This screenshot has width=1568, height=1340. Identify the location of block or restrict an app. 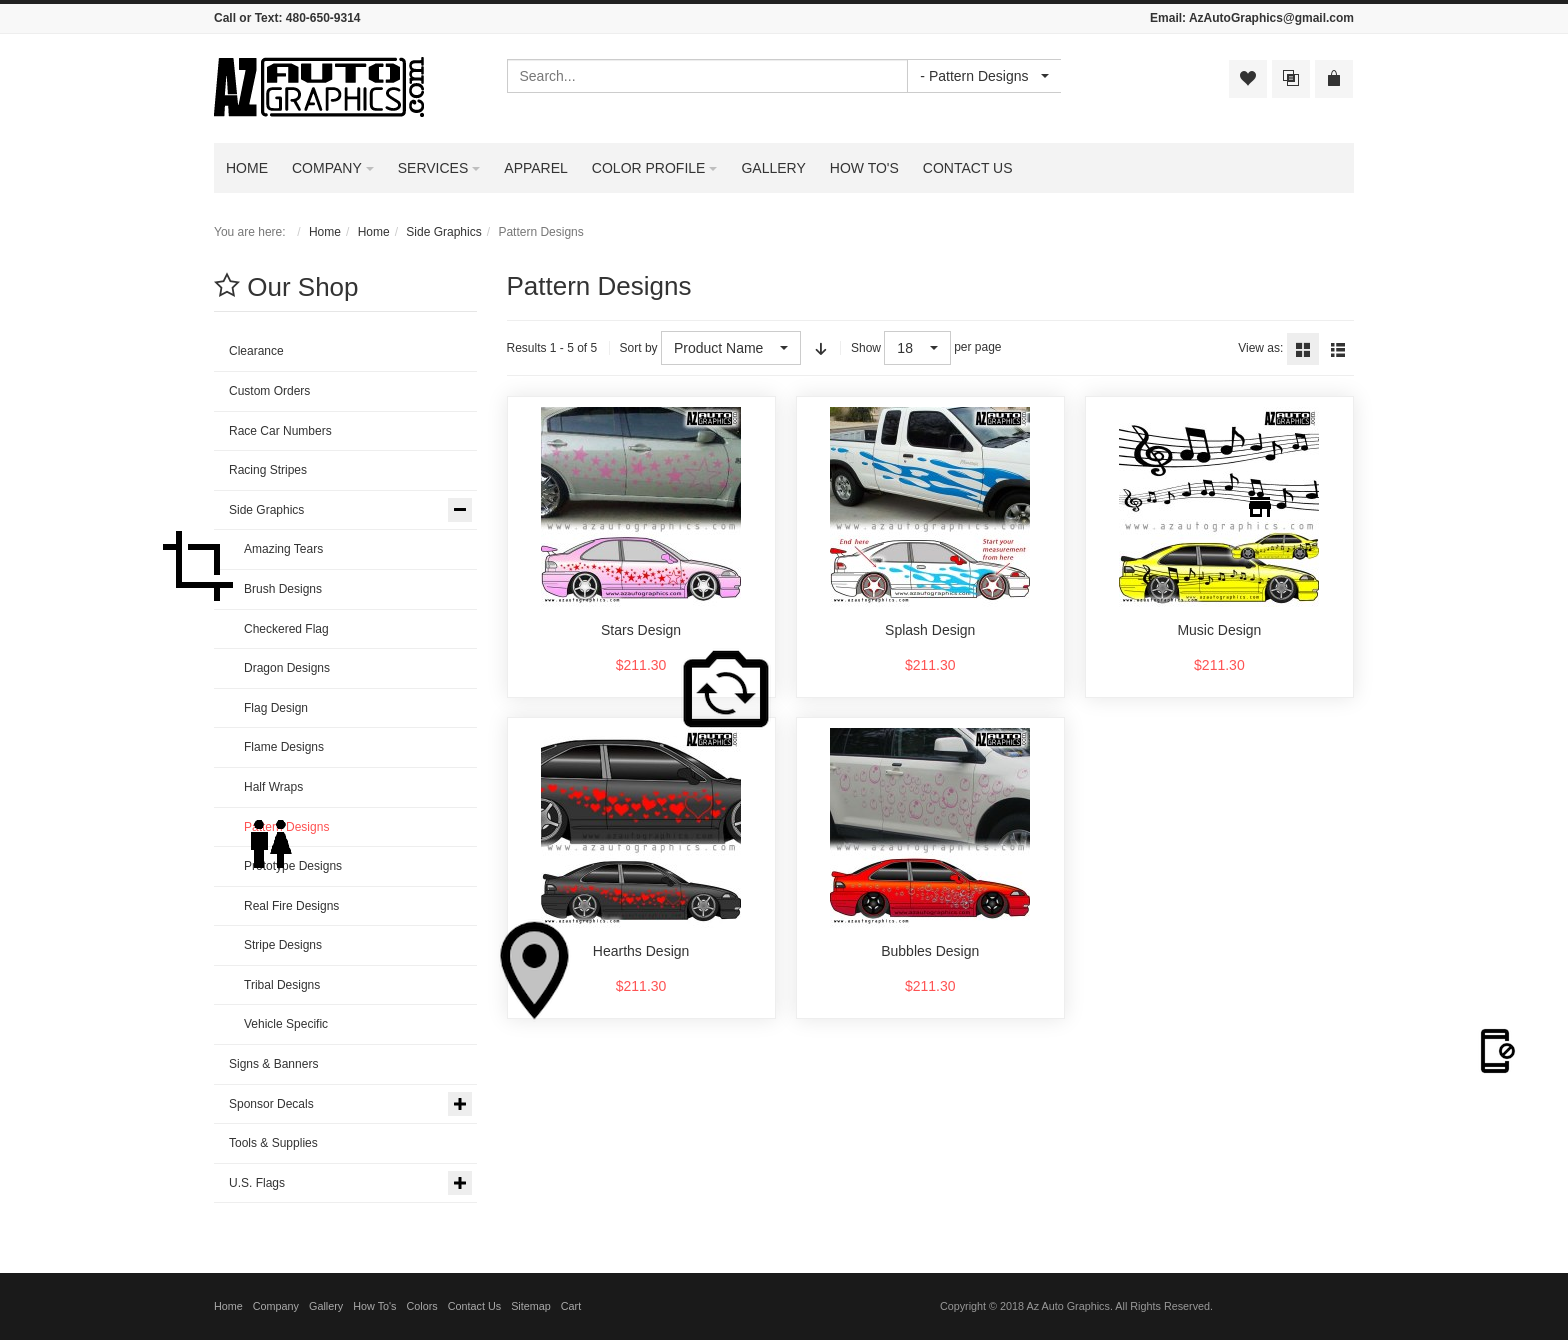
(1495, 1051).